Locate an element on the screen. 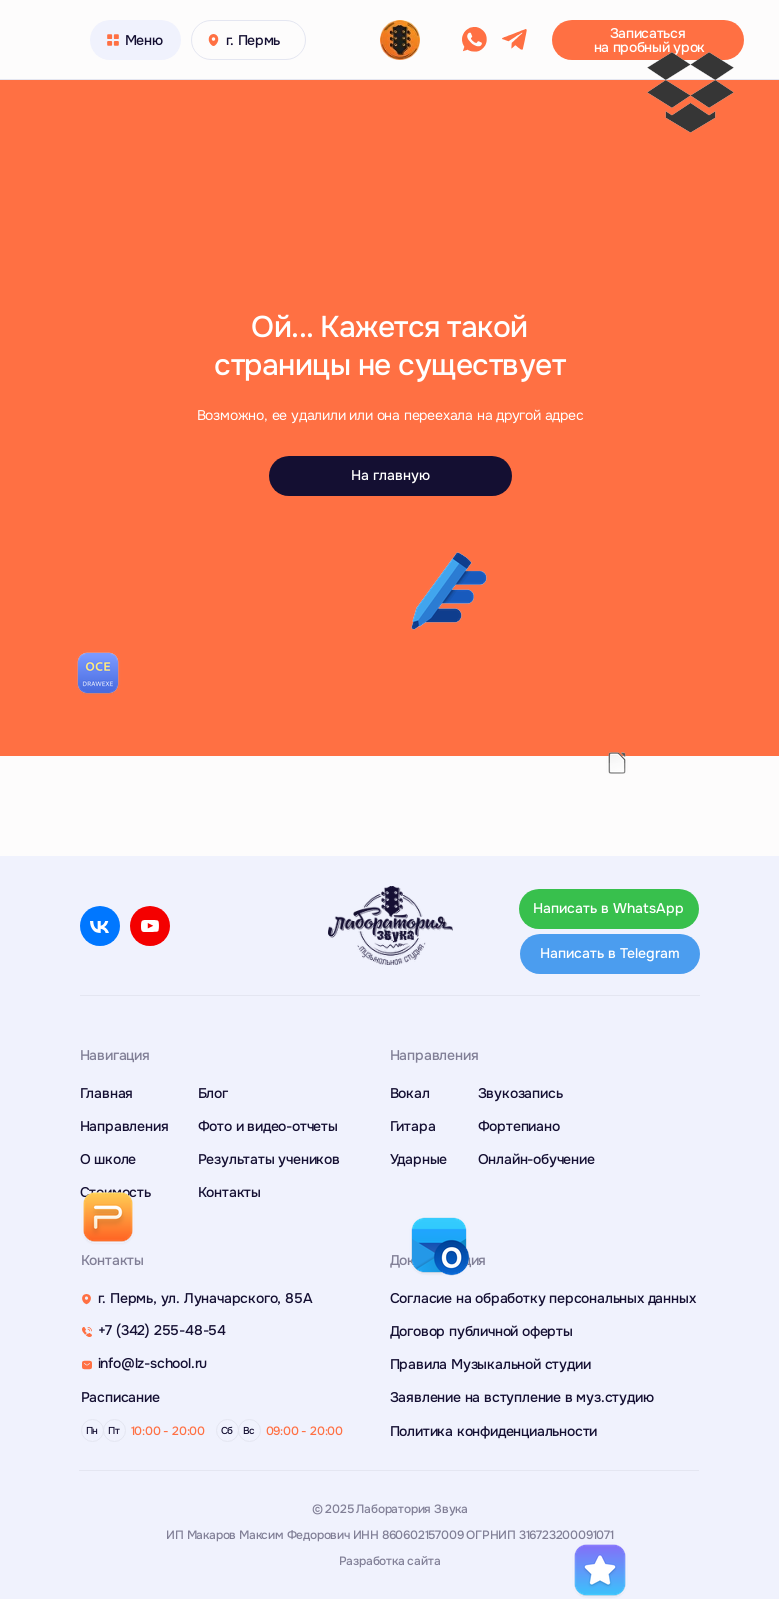  open wps presentation app is located at coordinates (108, 1217).